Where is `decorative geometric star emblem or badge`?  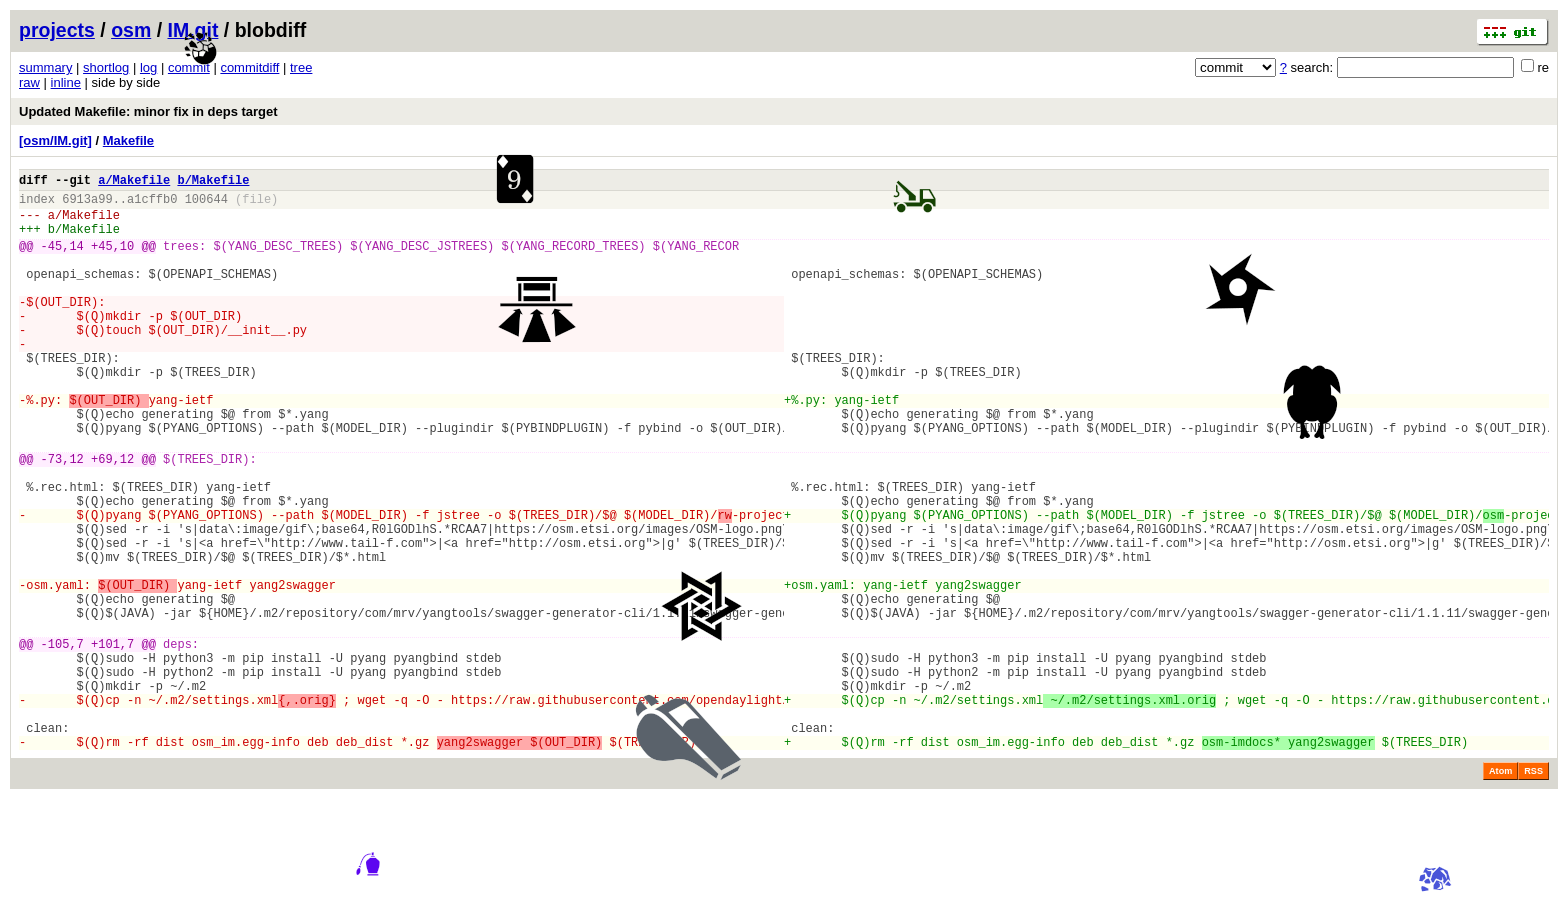
decorative geometric star emblem or badge is located at coordinates (701, 606).